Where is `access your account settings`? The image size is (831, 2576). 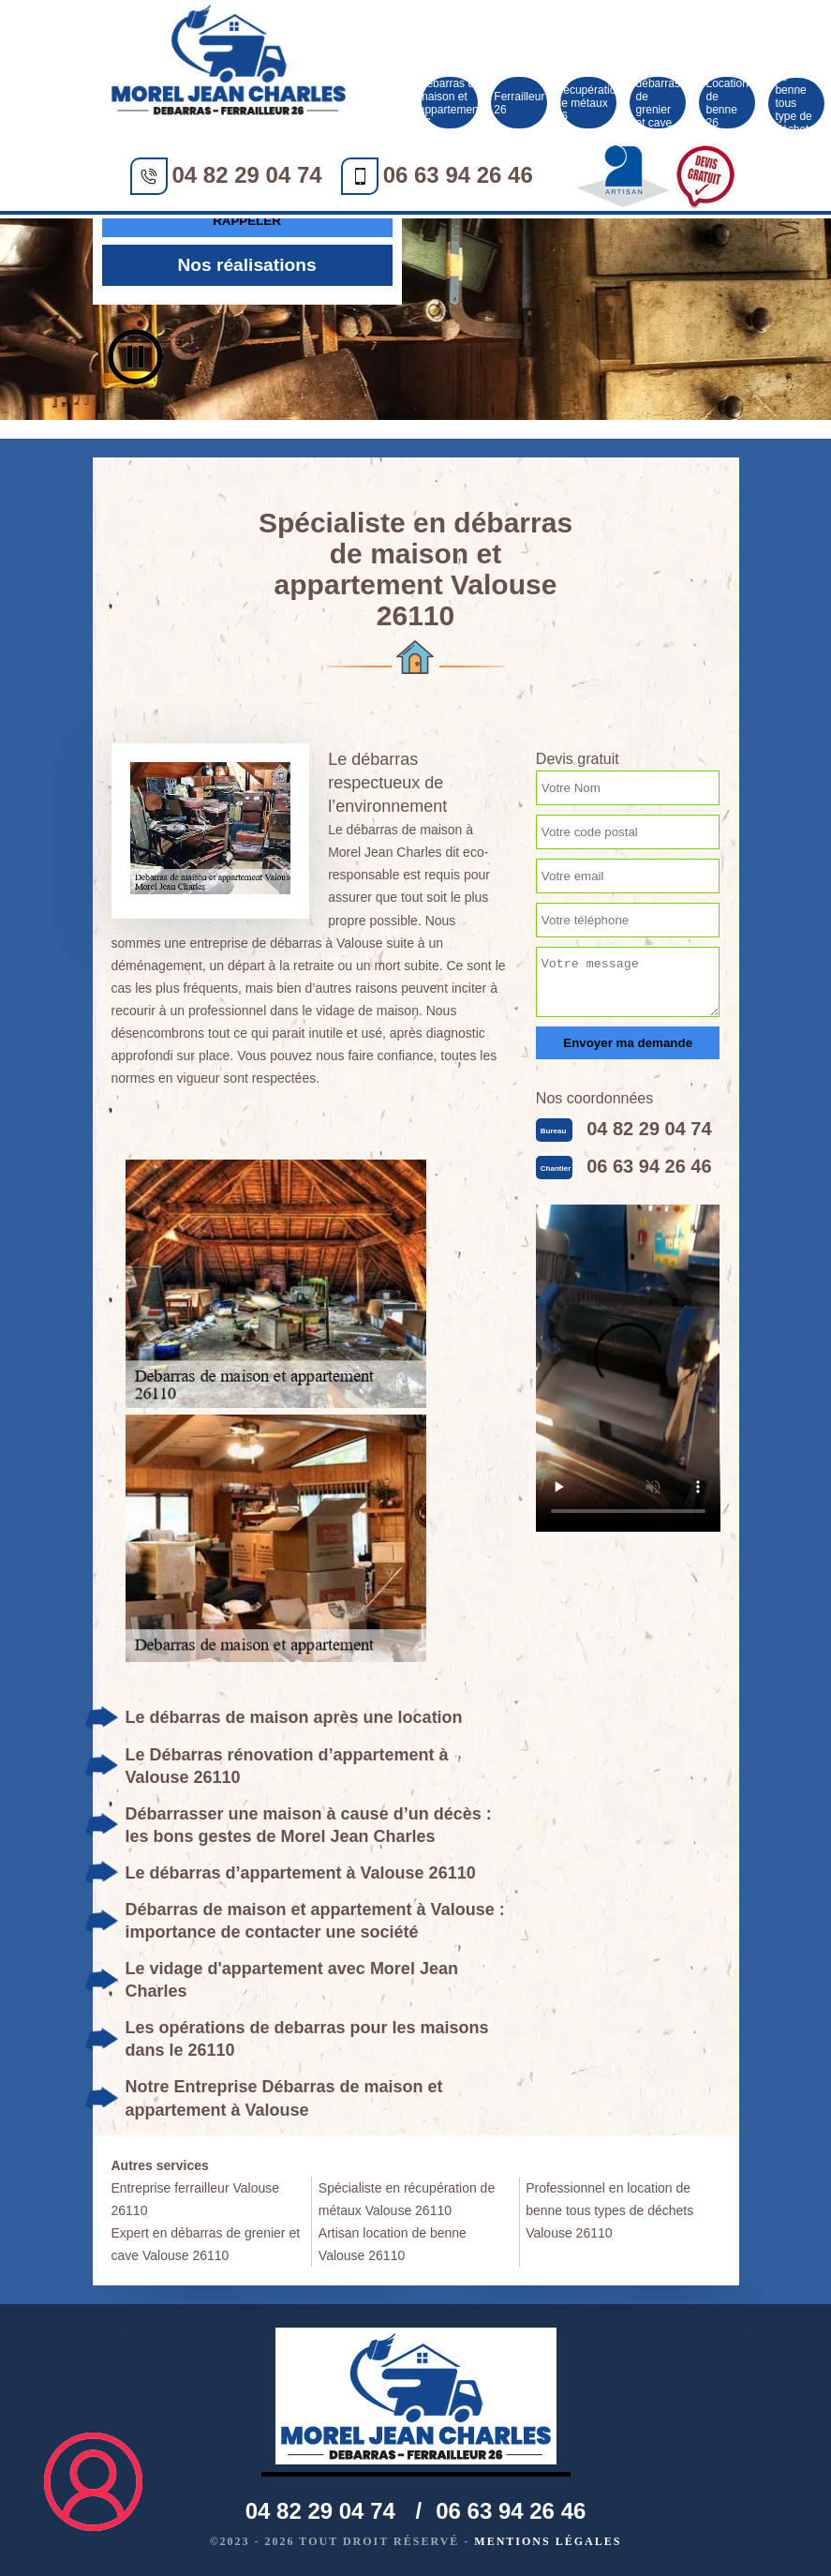 access your account settings is located at coordinates (93, 2481).